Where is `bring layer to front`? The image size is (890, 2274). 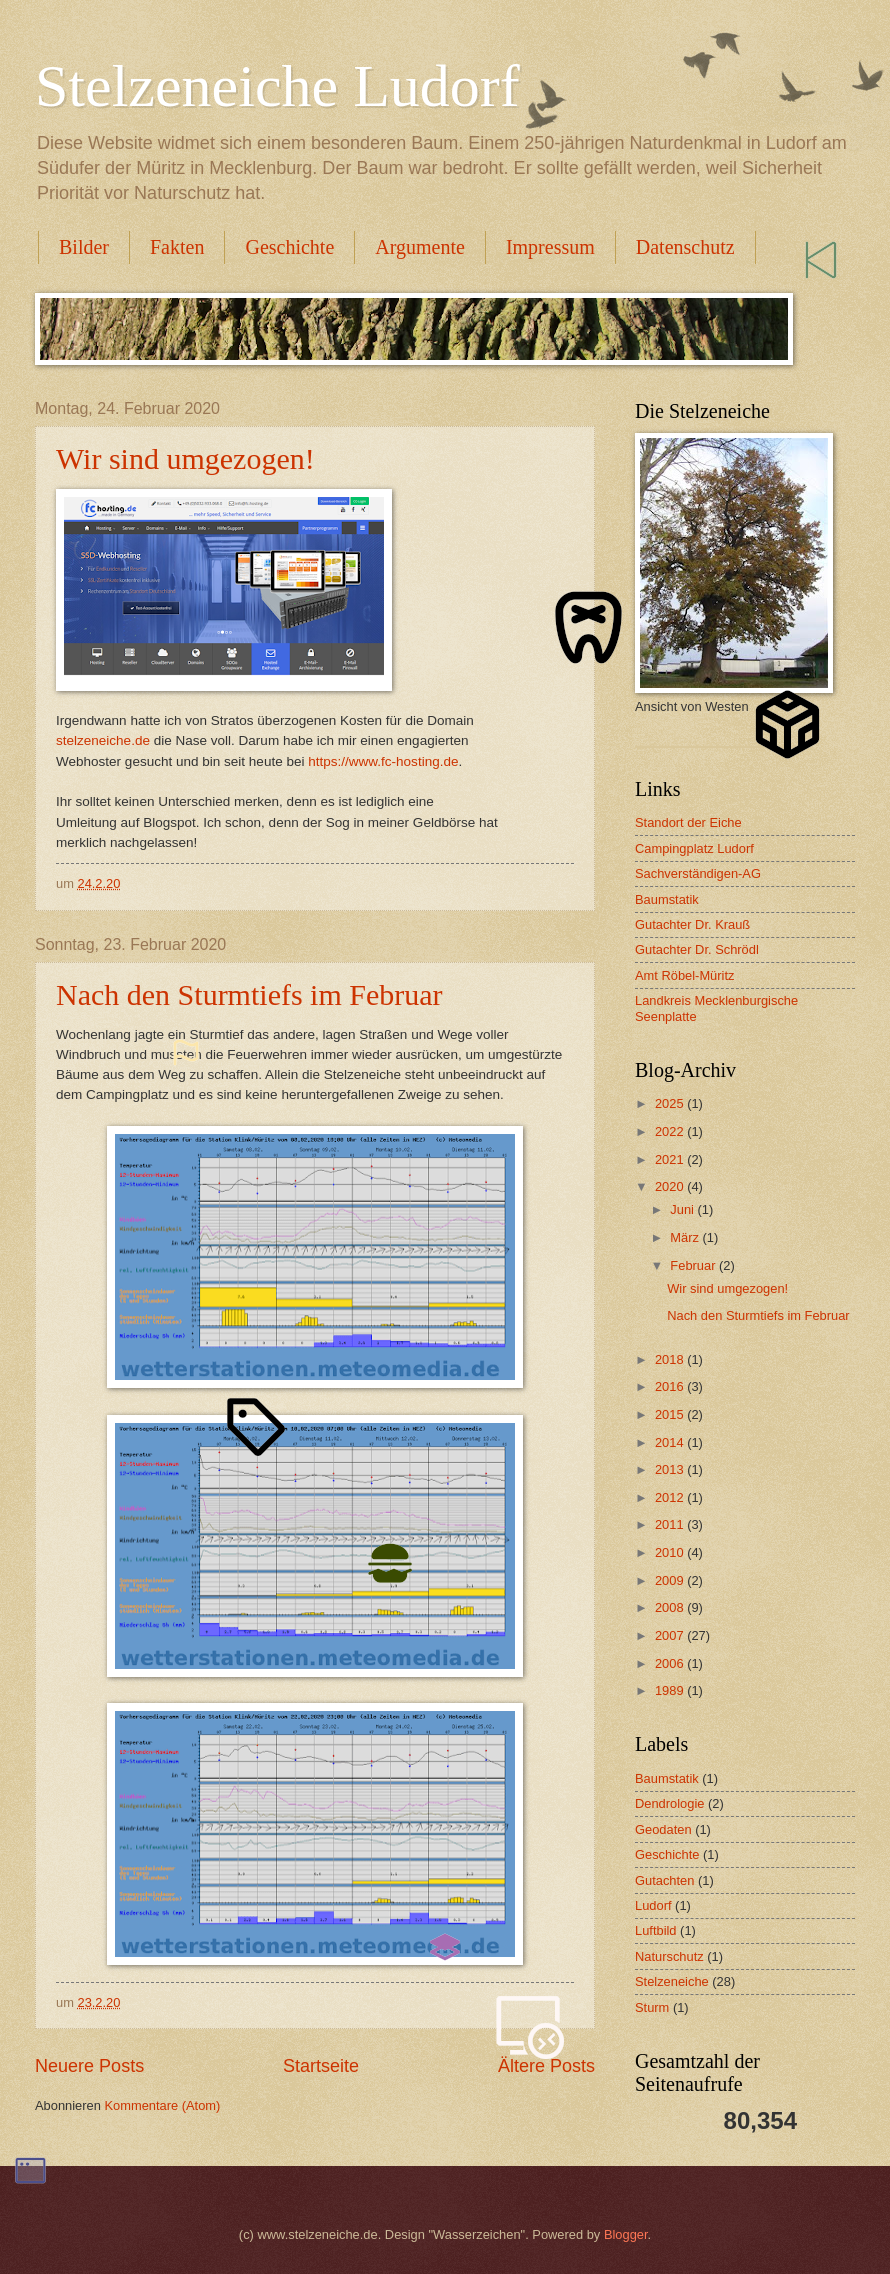
bring layer to front is located at coordinates (445, 1947).